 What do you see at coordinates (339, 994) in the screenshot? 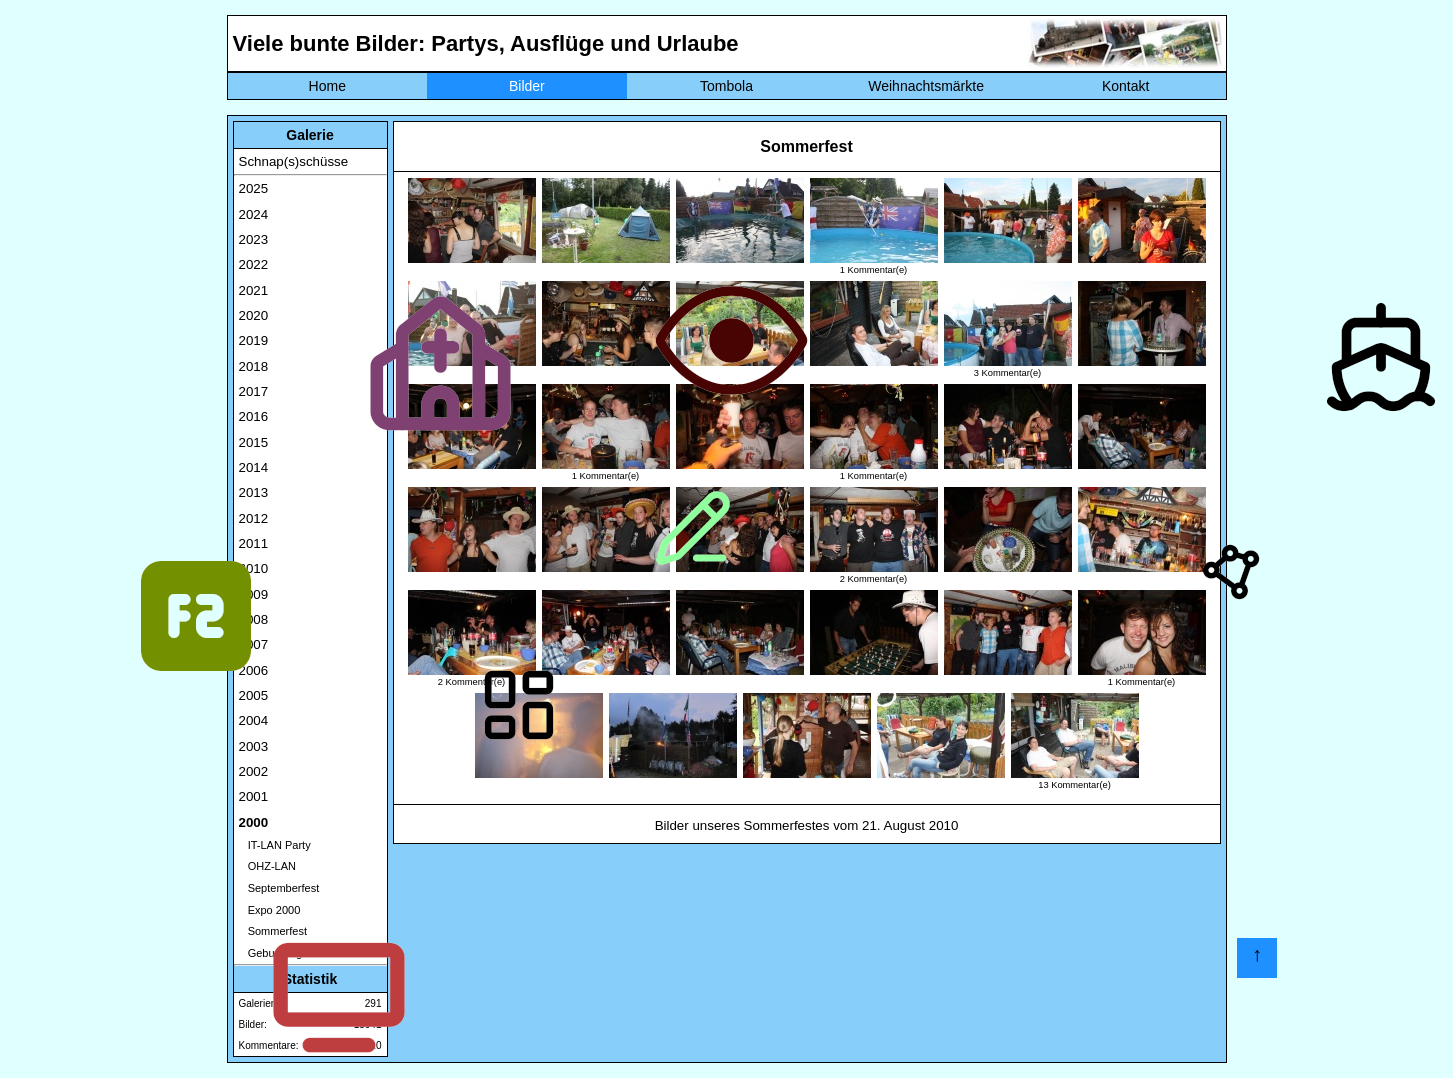
I see `open tv or video streaming app` at bounding box center [339, 994].